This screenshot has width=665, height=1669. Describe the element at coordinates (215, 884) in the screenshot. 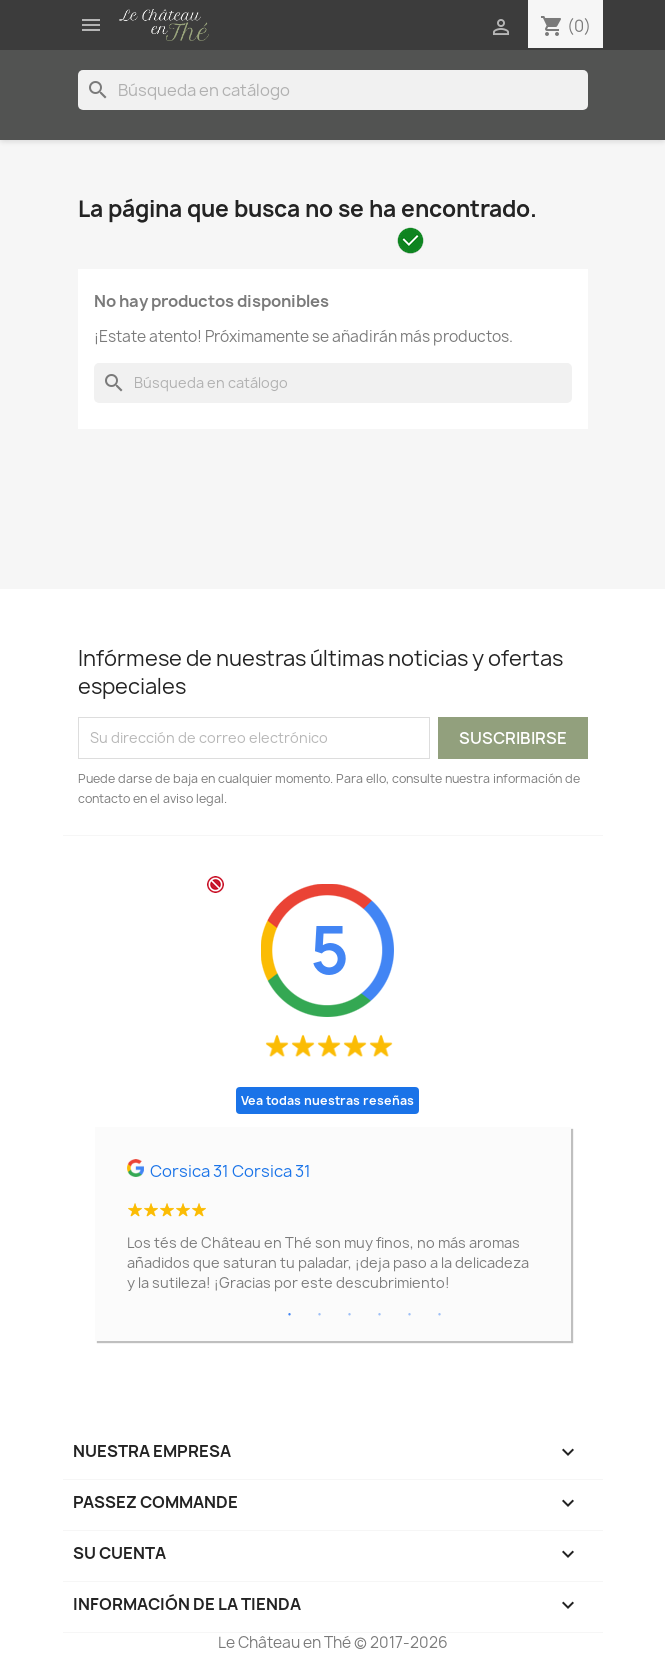

I see `cancel or abort current action` at that location.